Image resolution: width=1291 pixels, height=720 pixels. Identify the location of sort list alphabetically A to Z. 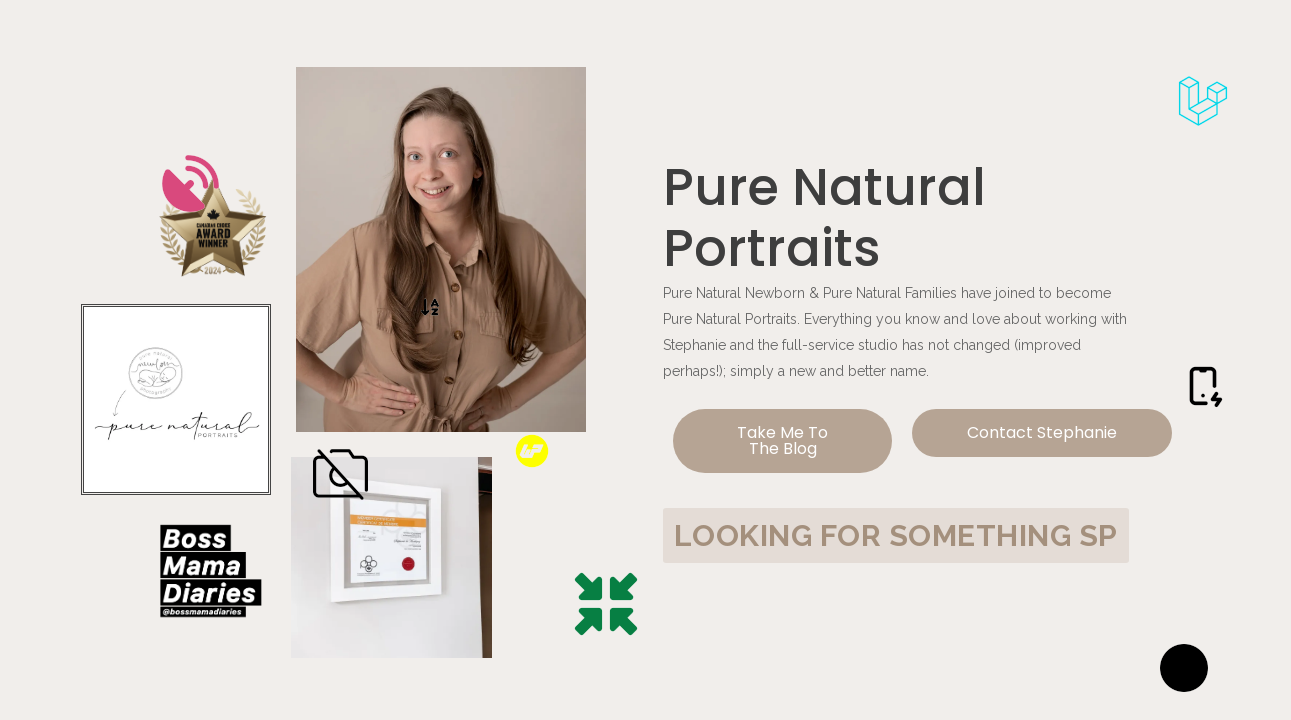
(430, 307).